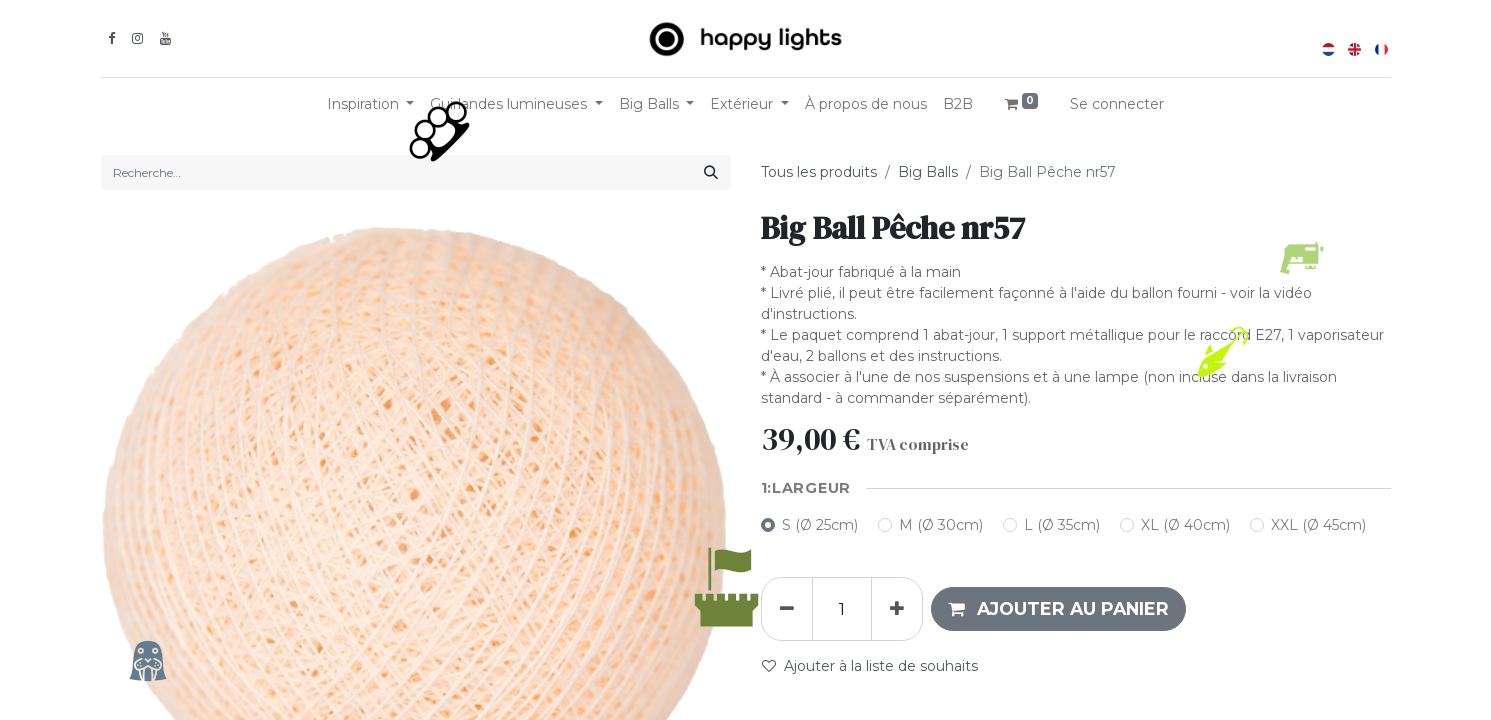 The image size is (1491, 720). Describe the element at coordinates (1301, 258) in the screenshot. I see `select bolter weapon in game inventory` at that location.